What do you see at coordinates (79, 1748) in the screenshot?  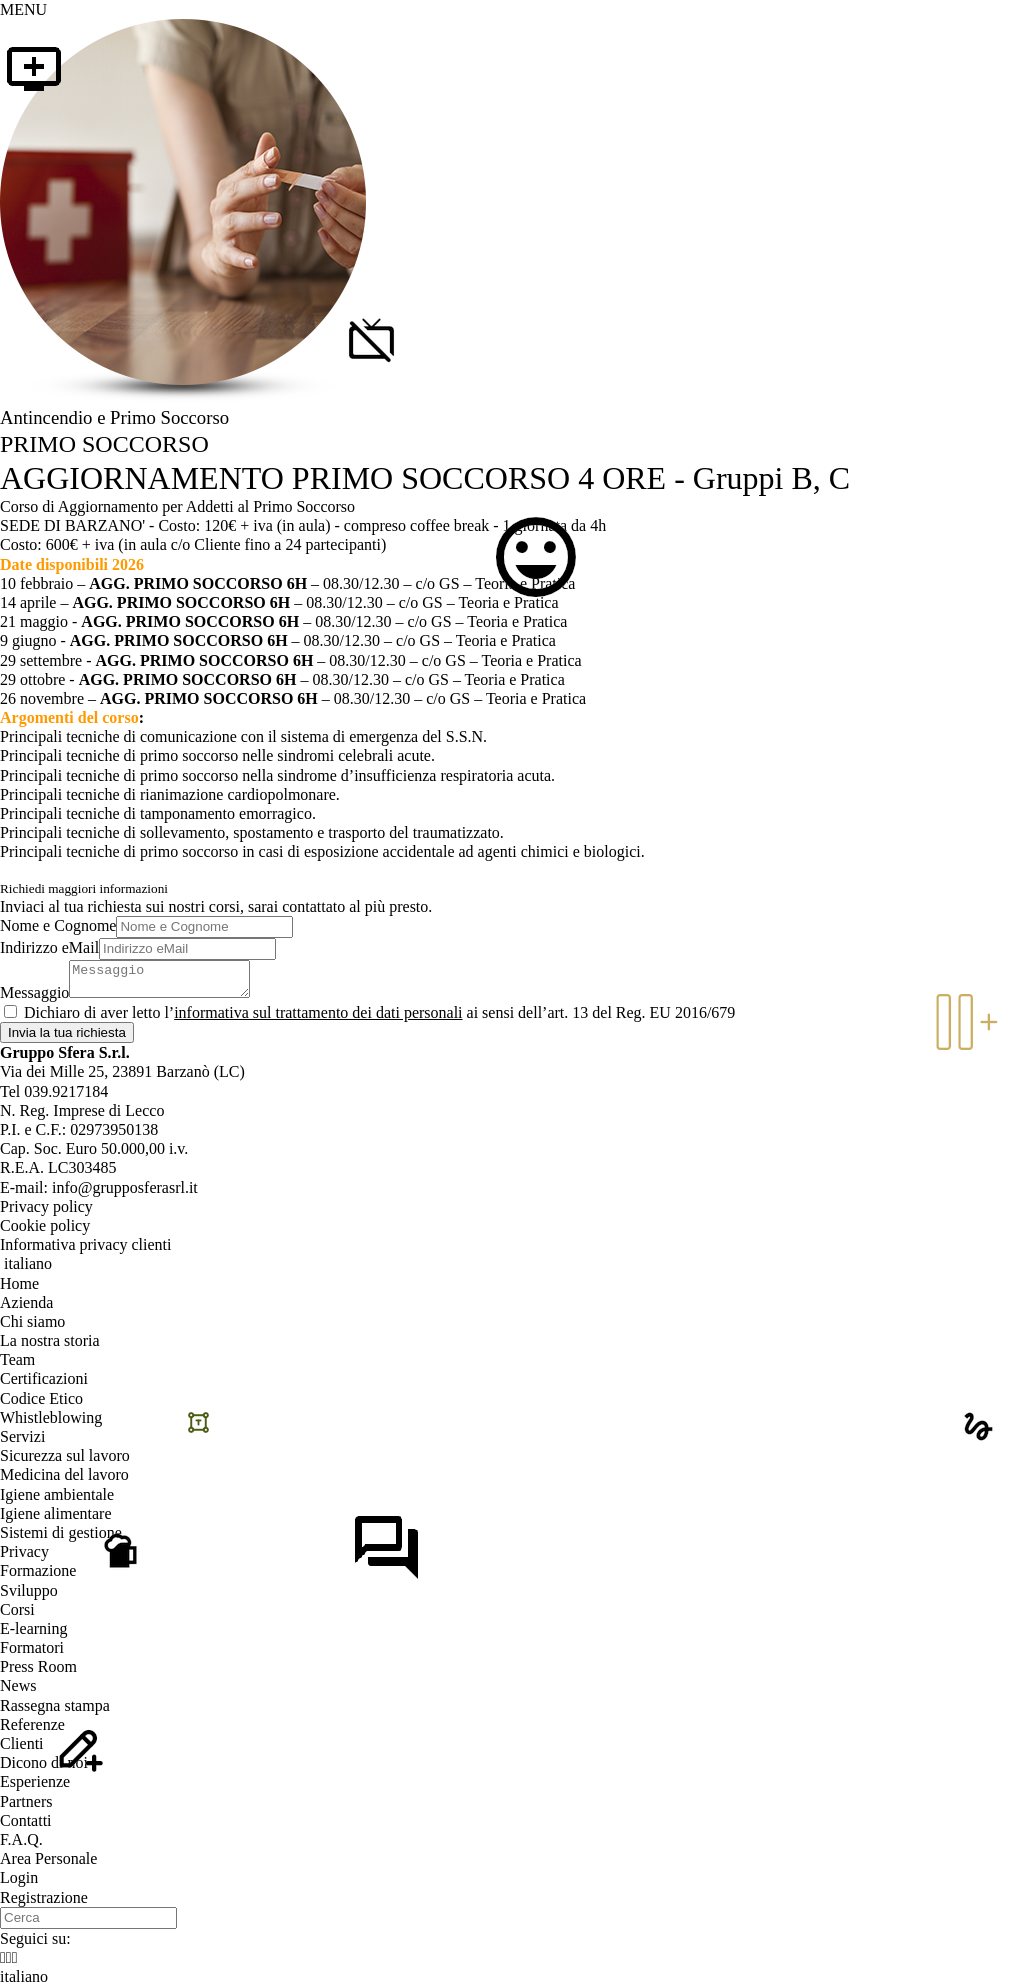 I see `create a new note or document` at bounding box center [79, 1748].